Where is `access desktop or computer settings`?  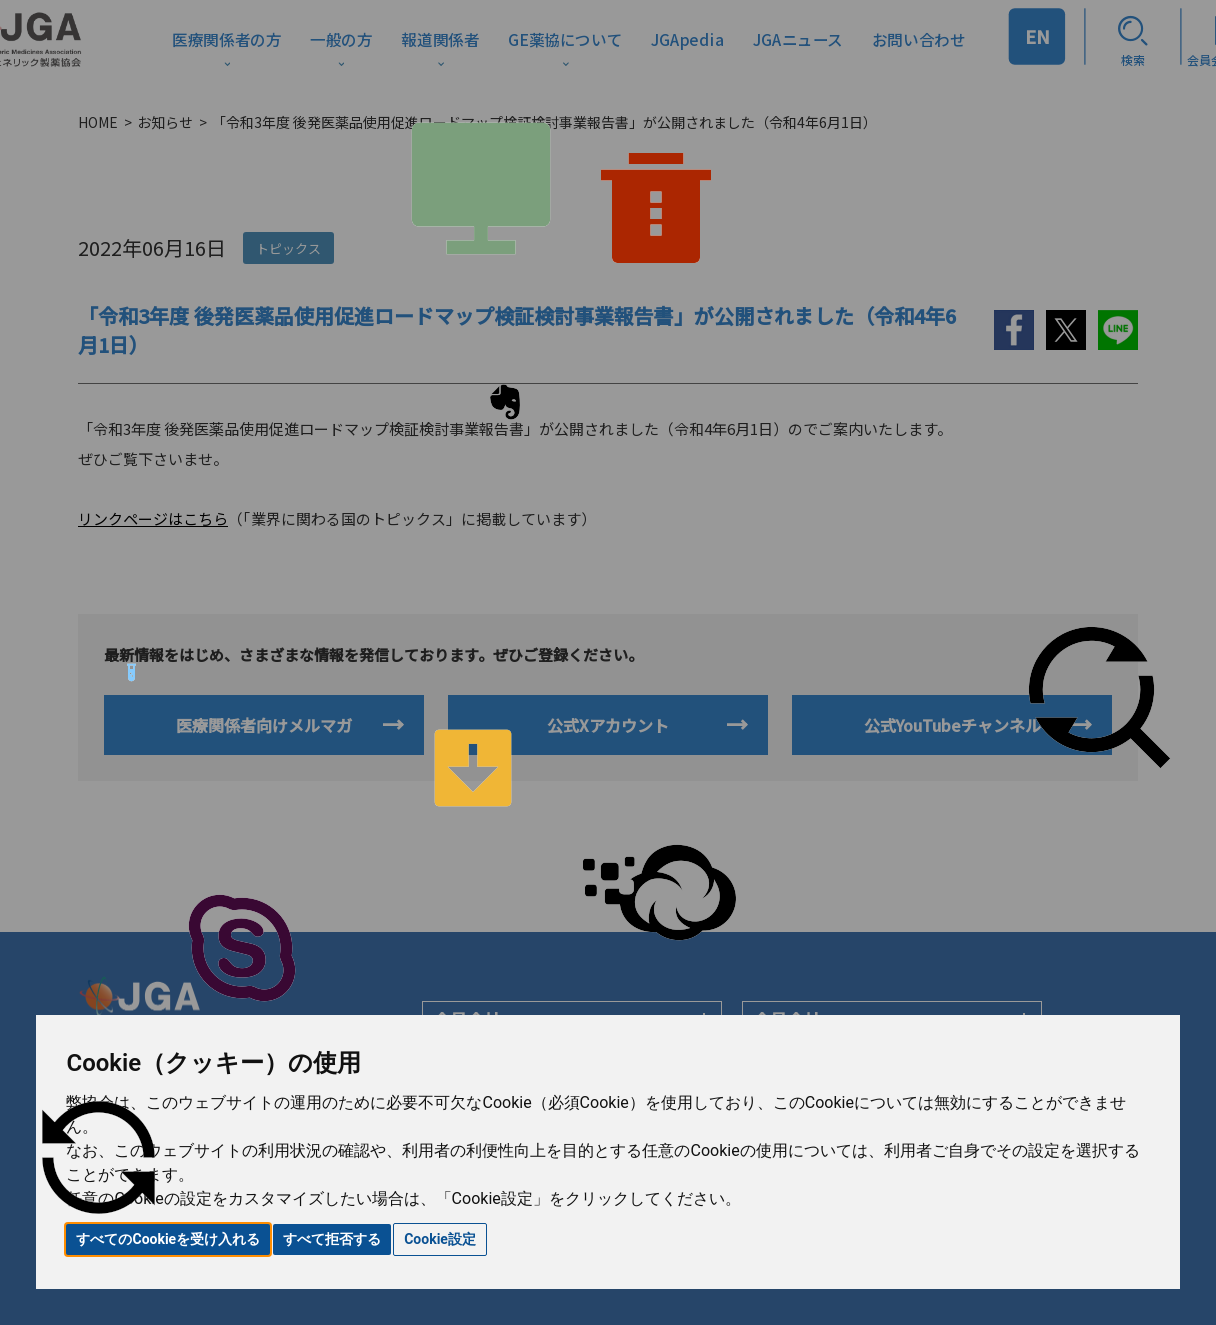
access desktop or computer settings is located at coordinates (481, 185).